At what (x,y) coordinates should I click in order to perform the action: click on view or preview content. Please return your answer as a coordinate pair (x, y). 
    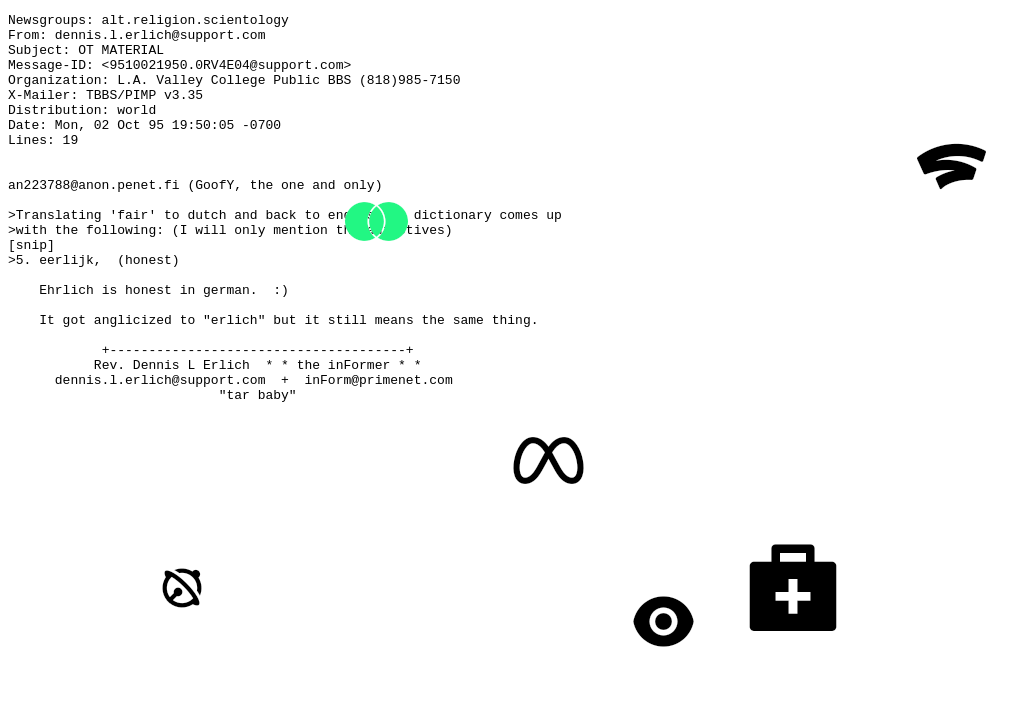
    Looking at the image, I should click on (663, 621).